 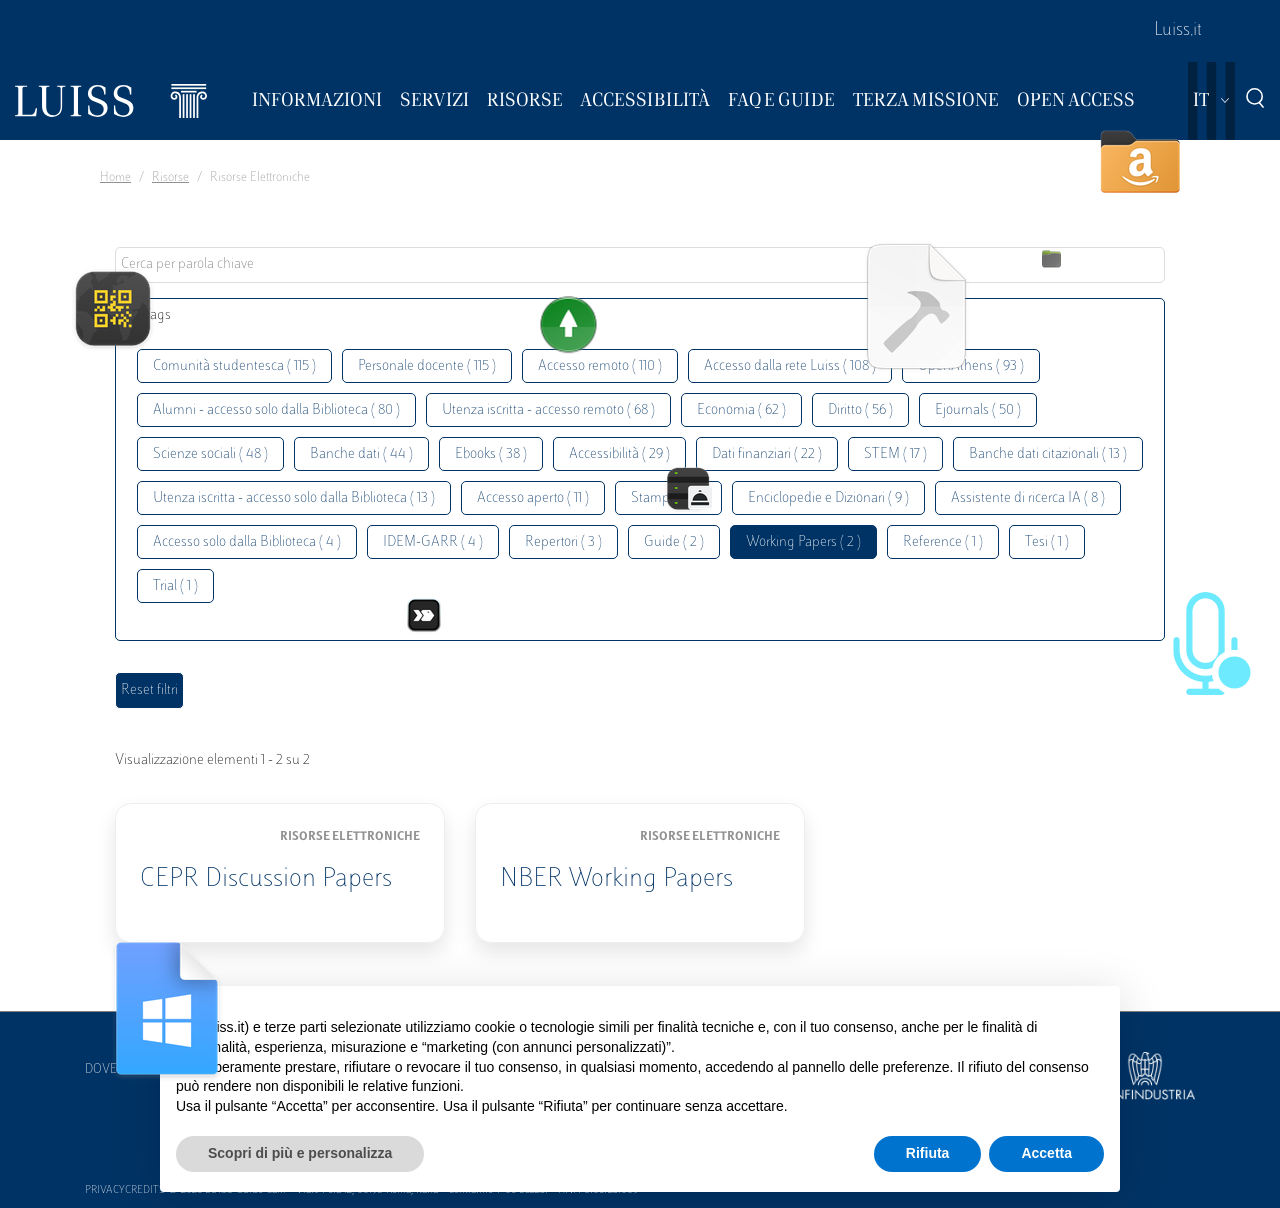 I want to click on open file folder, so click(x=1051, y=258).